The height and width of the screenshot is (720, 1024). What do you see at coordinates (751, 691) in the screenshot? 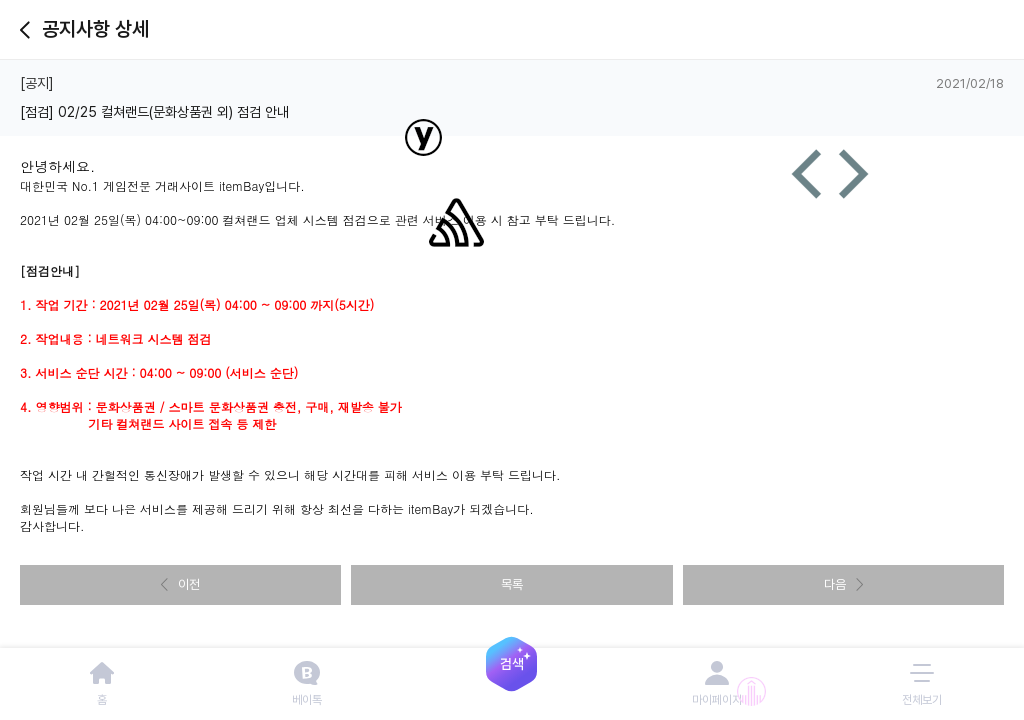
I see `boehringer ingelheim company logo` at bounding box center [751, 691].